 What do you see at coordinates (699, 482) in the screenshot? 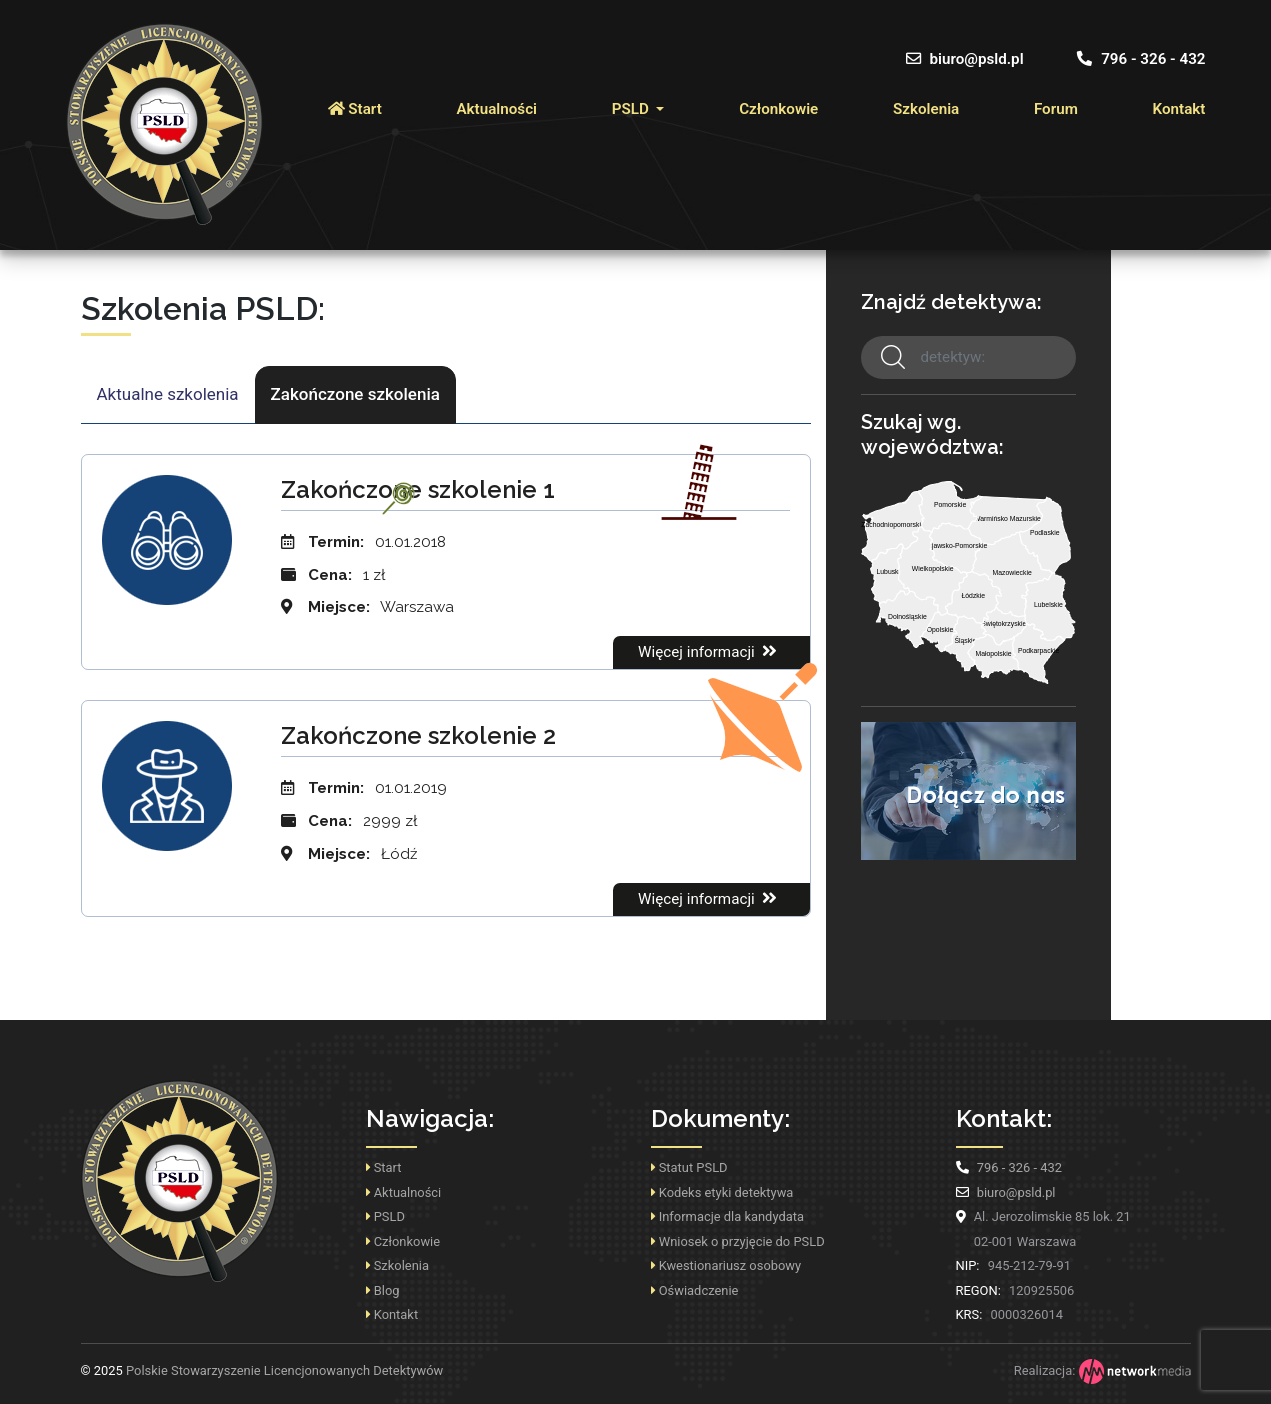
I see `view Italian landmarks or attractions` at bounding box center [699, 482].